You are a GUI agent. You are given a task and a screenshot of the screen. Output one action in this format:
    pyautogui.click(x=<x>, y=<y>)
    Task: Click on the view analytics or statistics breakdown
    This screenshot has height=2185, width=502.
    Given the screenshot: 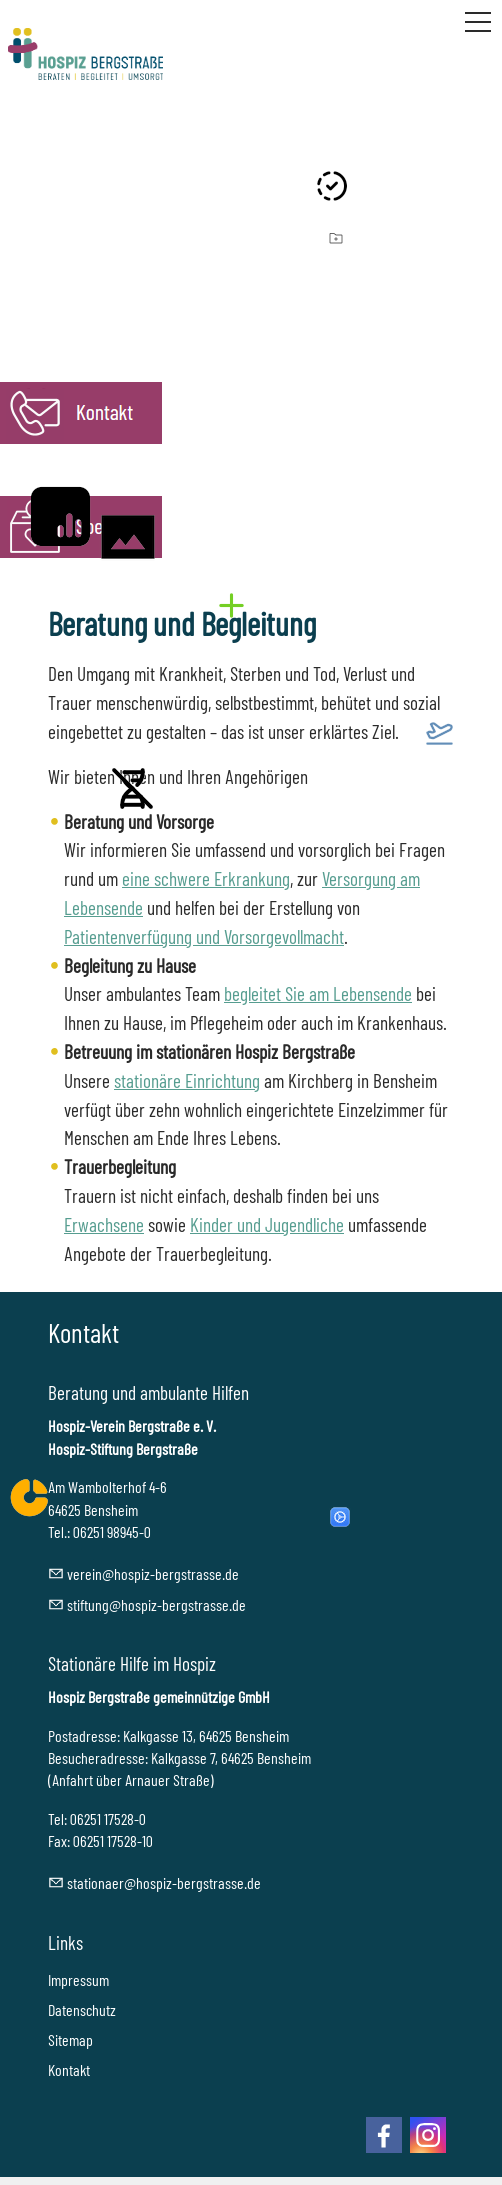 What is the action you would take?
    pyautogui.click(x=29, y=1497)
    